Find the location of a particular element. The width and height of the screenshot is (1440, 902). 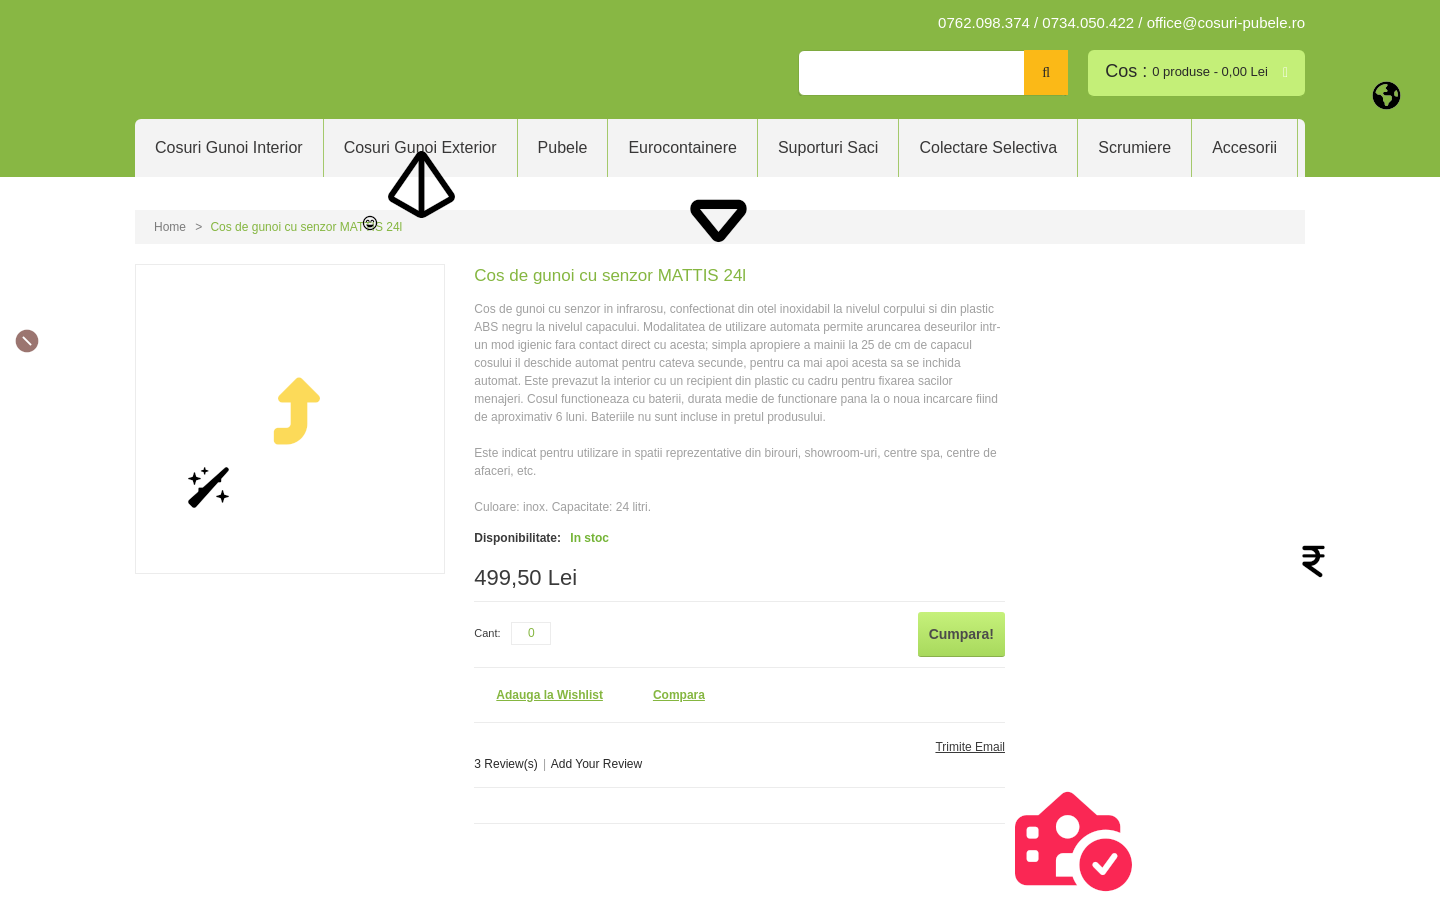

indicates price or payment in Indian rupees is located at coordinates (1313, 561).